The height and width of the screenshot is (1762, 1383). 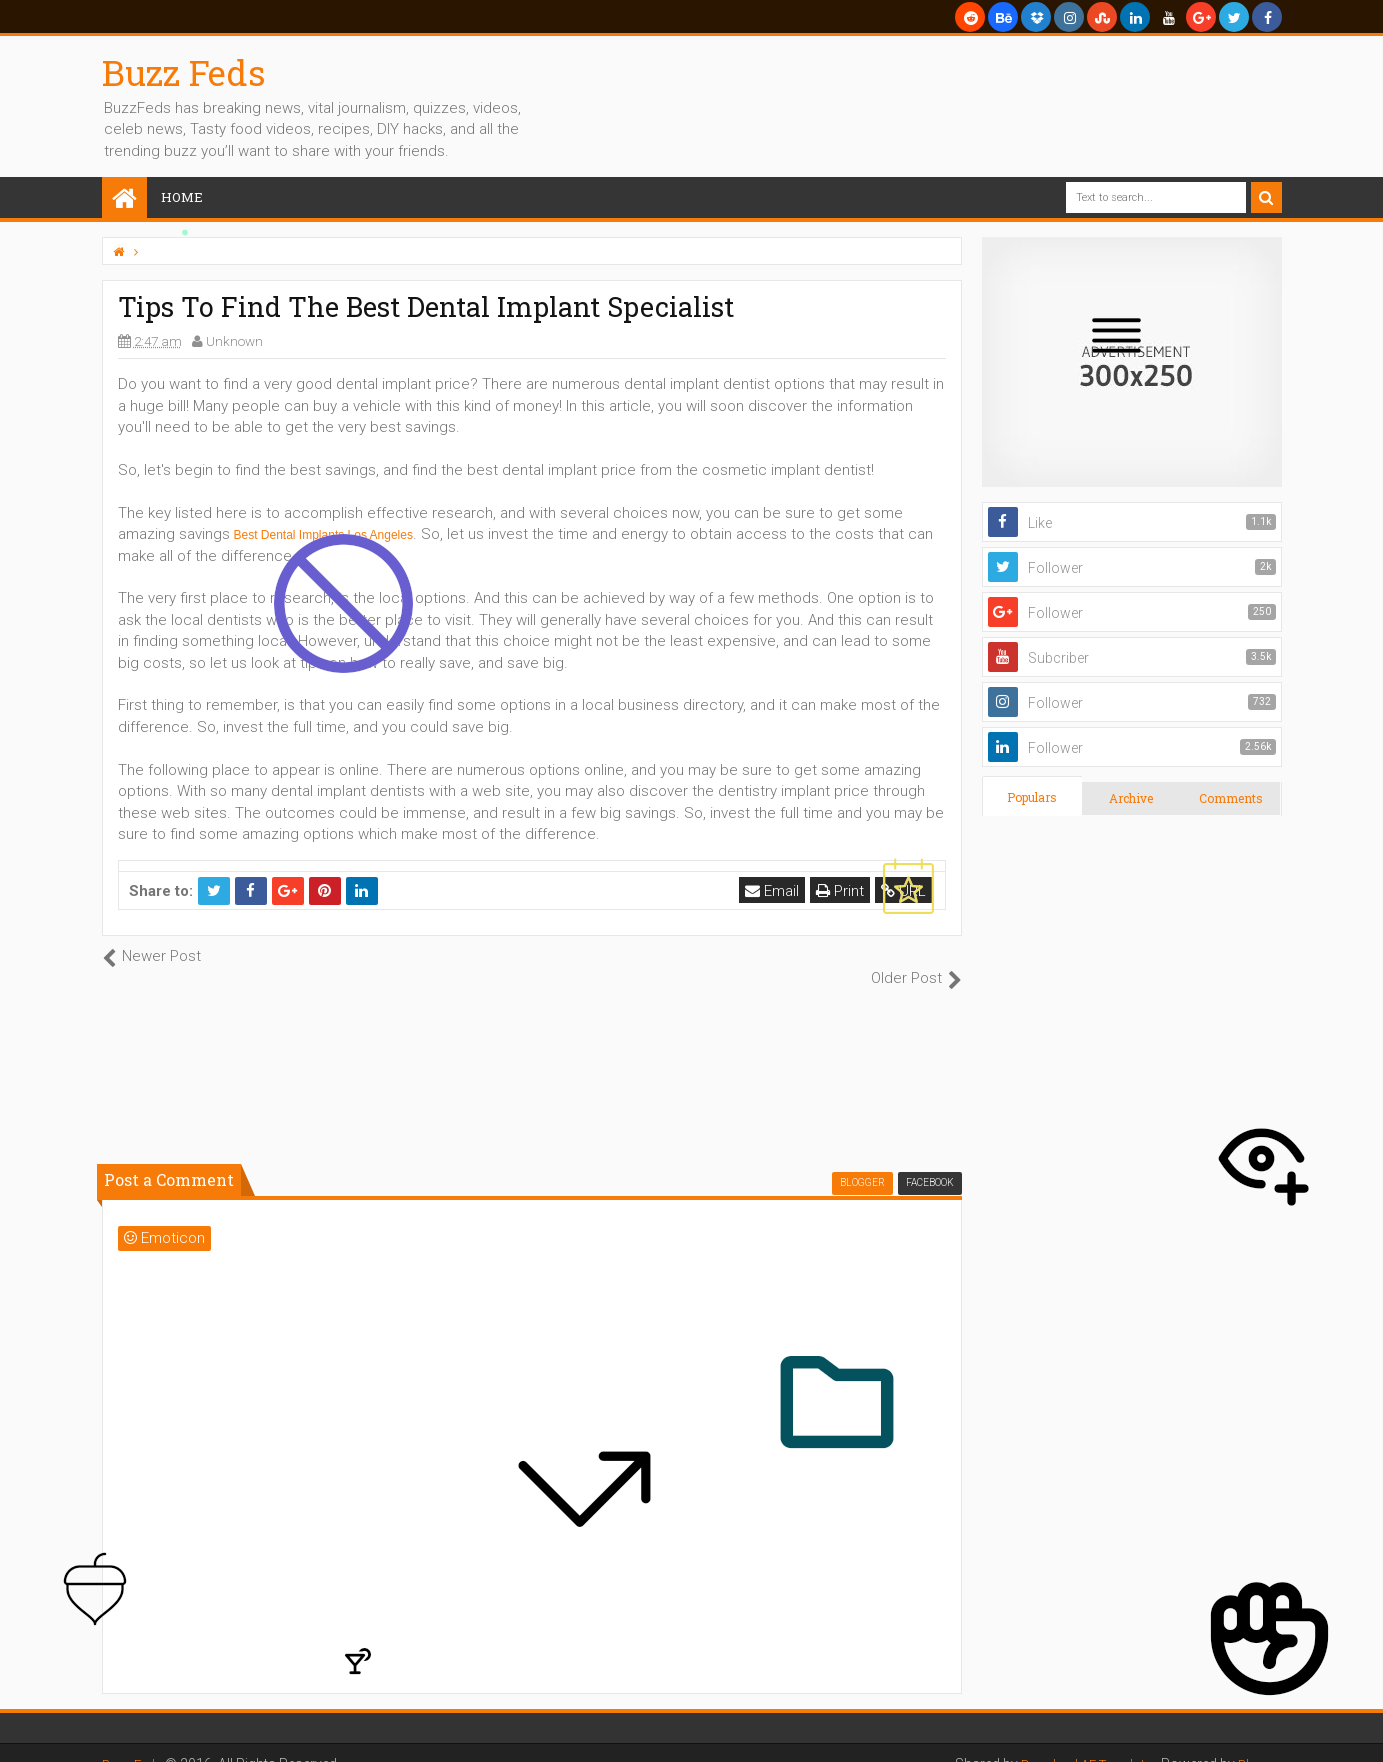 What do you see at coordinates (1116, 336) in the screenshot?
I see `justify text alignment` at bounding box center [1116, 336].